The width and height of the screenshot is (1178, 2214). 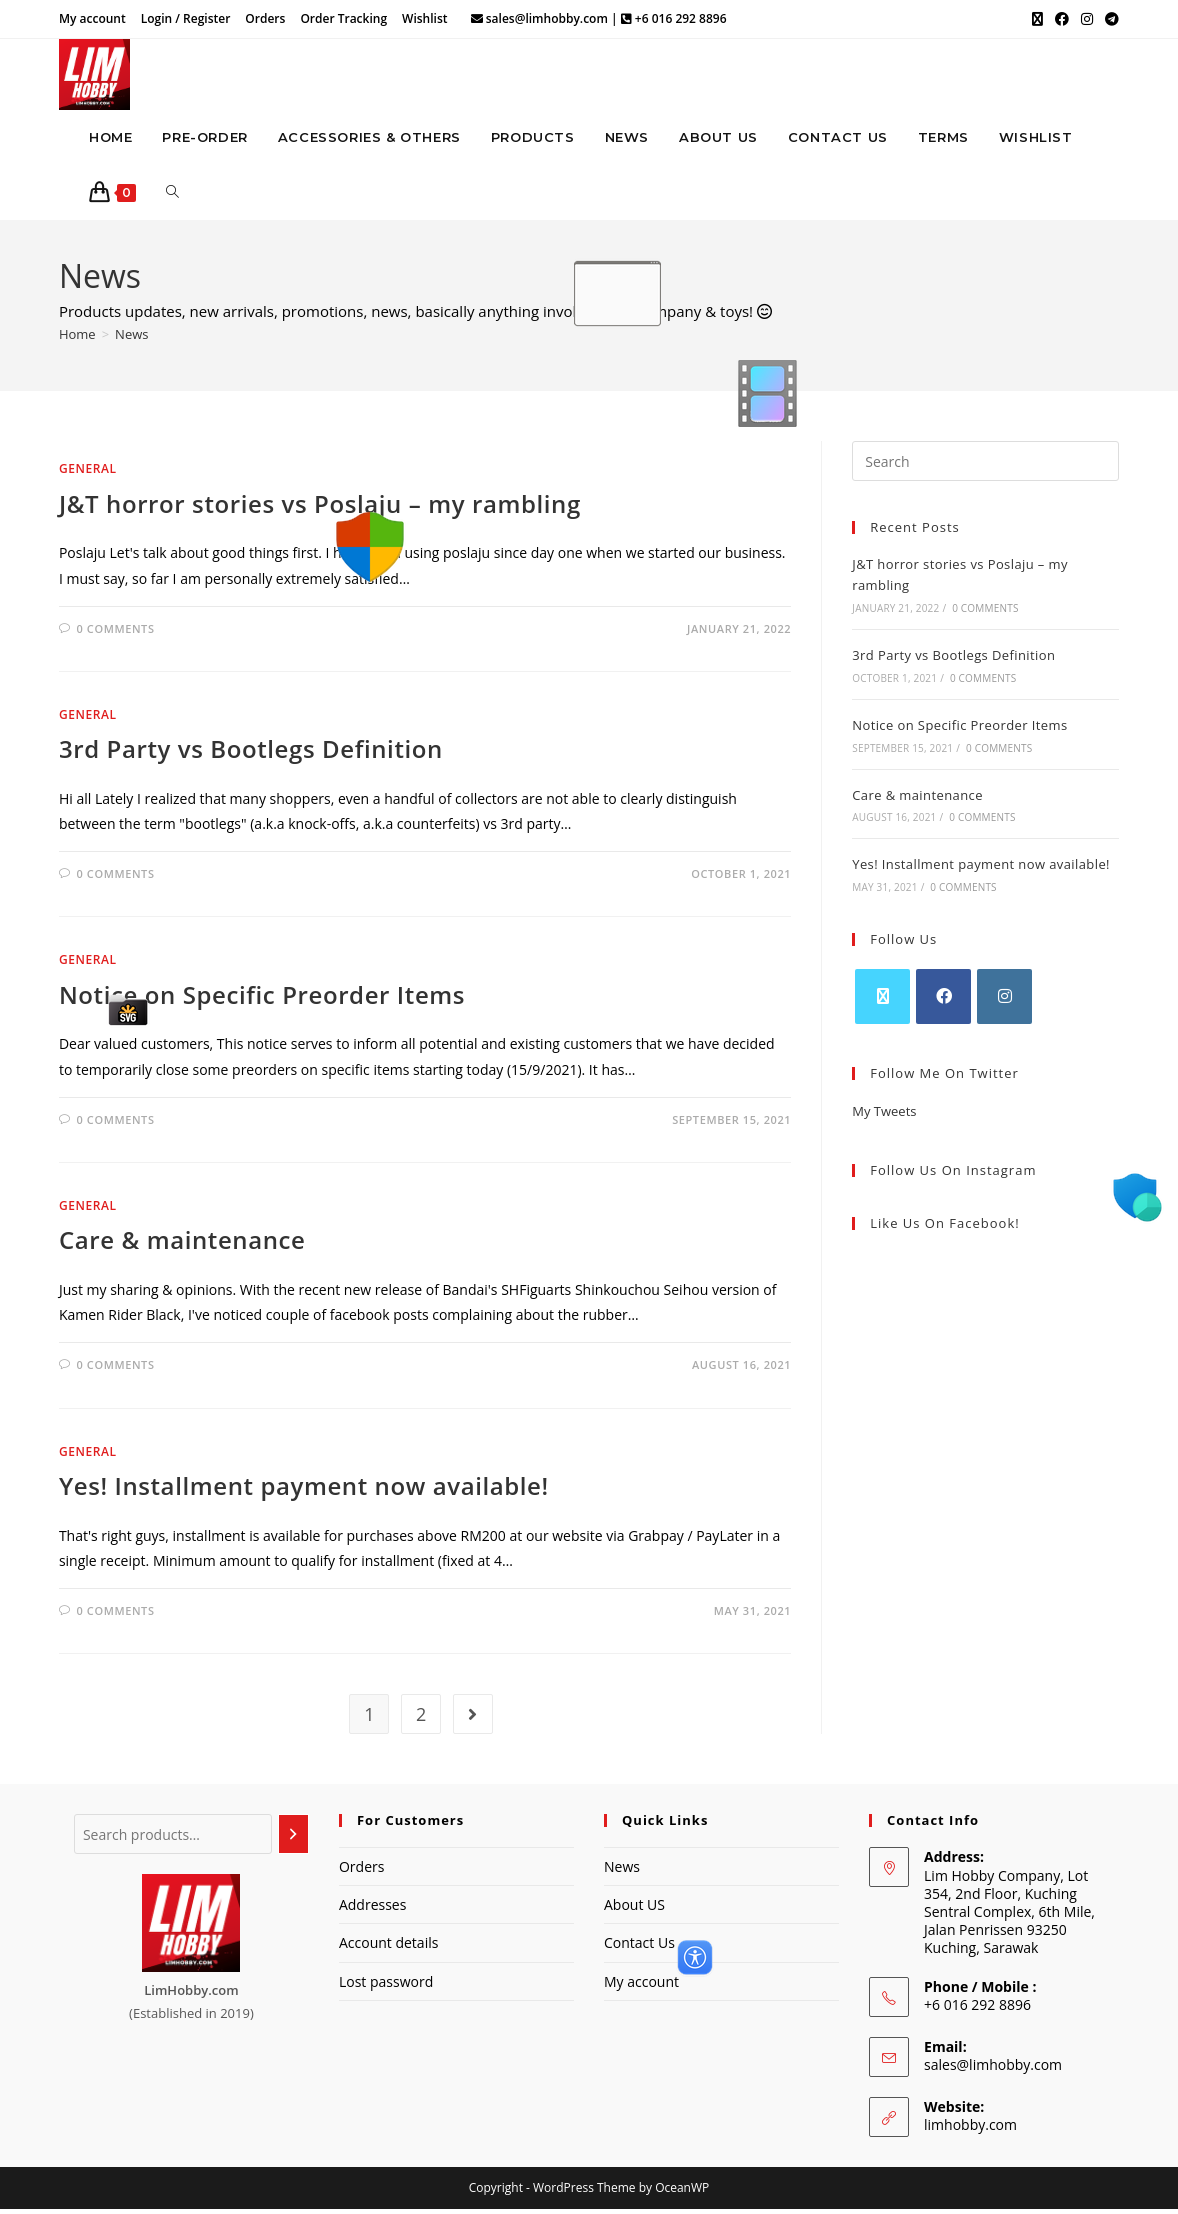 I want to click on view security status or protection settings, so click(x=1137, y=1197).